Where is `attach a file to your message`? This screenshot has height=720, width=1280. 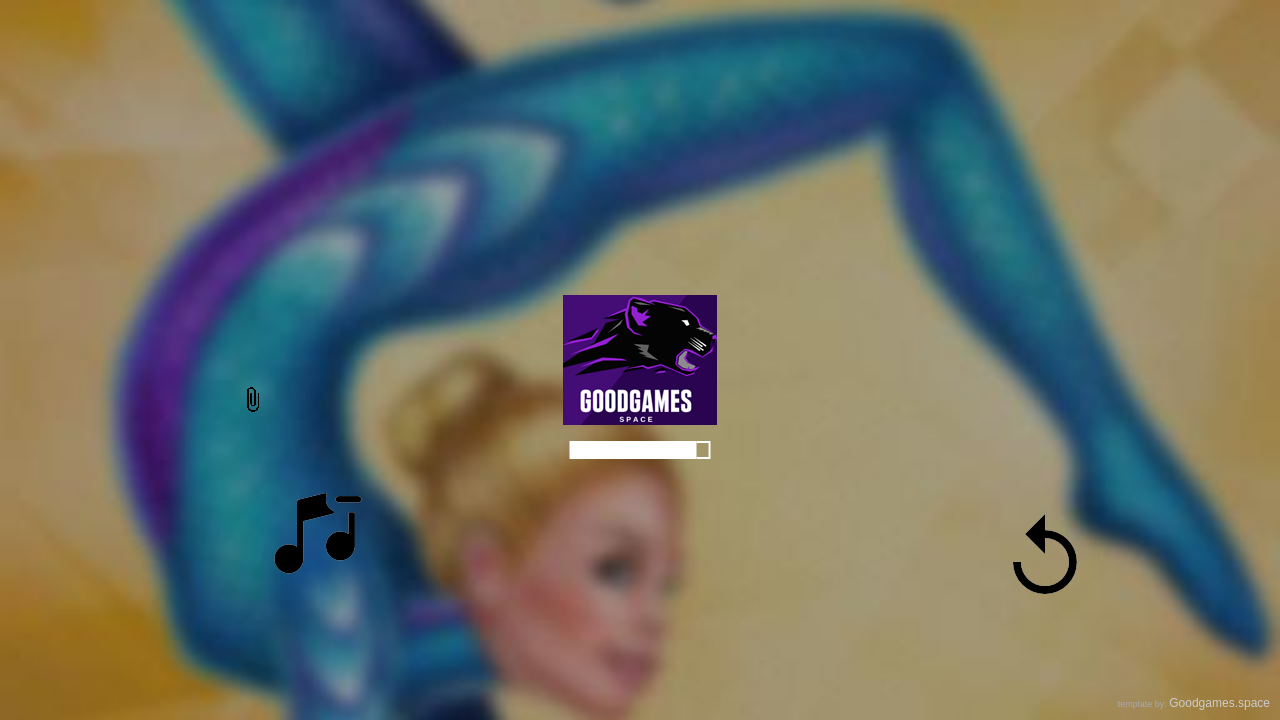 attach a file to your message is located at coordinates (252, 399).